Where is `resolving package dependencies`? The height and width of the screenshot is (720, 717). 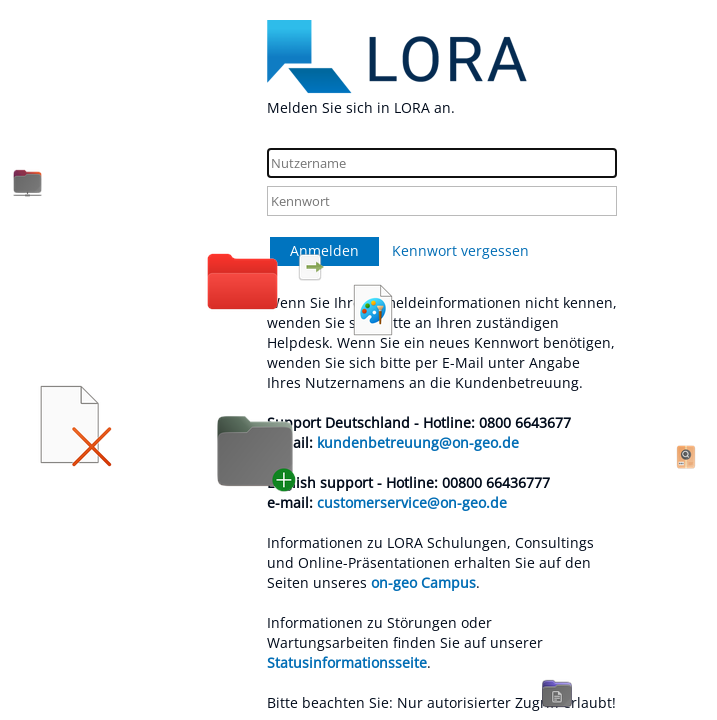 resolving package dependencies is located at coordinates (686, 457).